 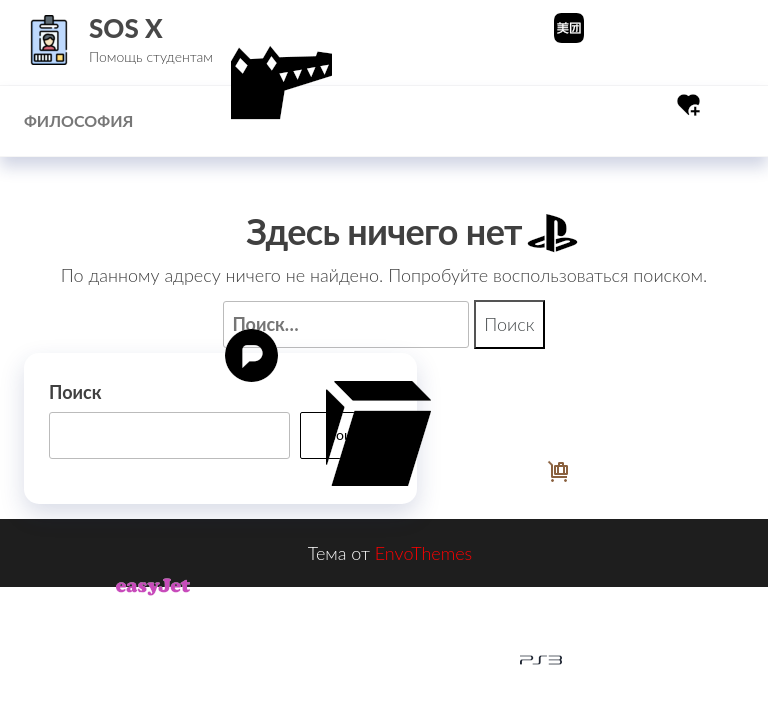 What do you see at coordinates (559, 471) in the screenshot?
I see `view your luggage or baggage information` at bounding box center [559, 471].